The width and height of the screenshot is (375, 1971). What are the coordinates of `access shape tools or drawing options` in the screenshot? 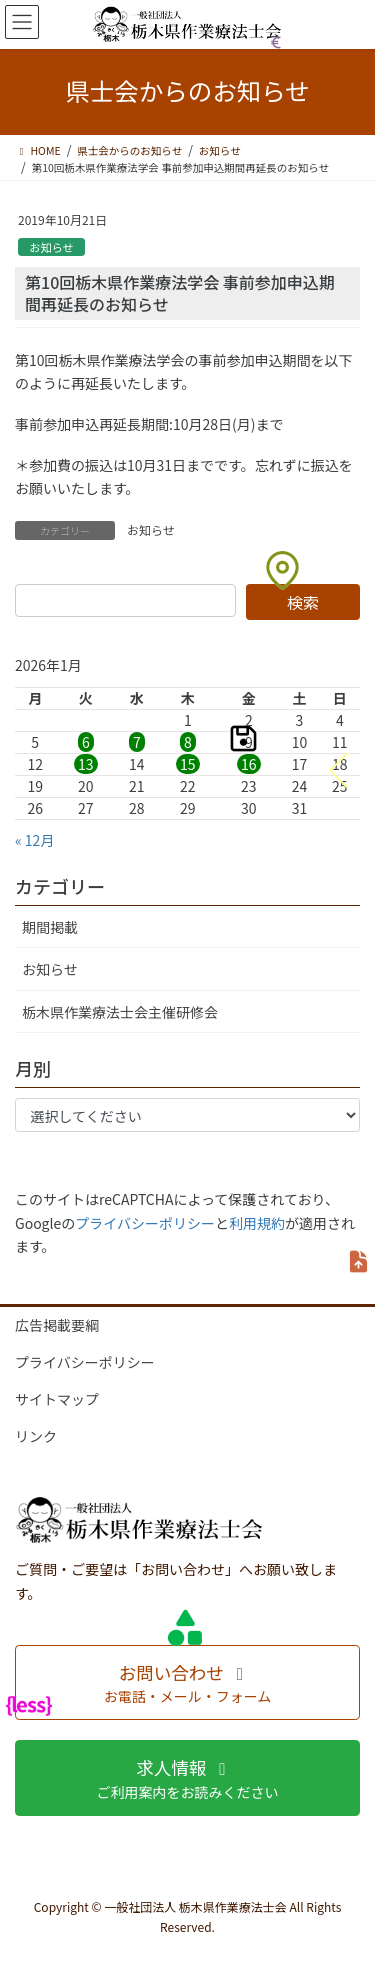 It's located at (185, 1628).